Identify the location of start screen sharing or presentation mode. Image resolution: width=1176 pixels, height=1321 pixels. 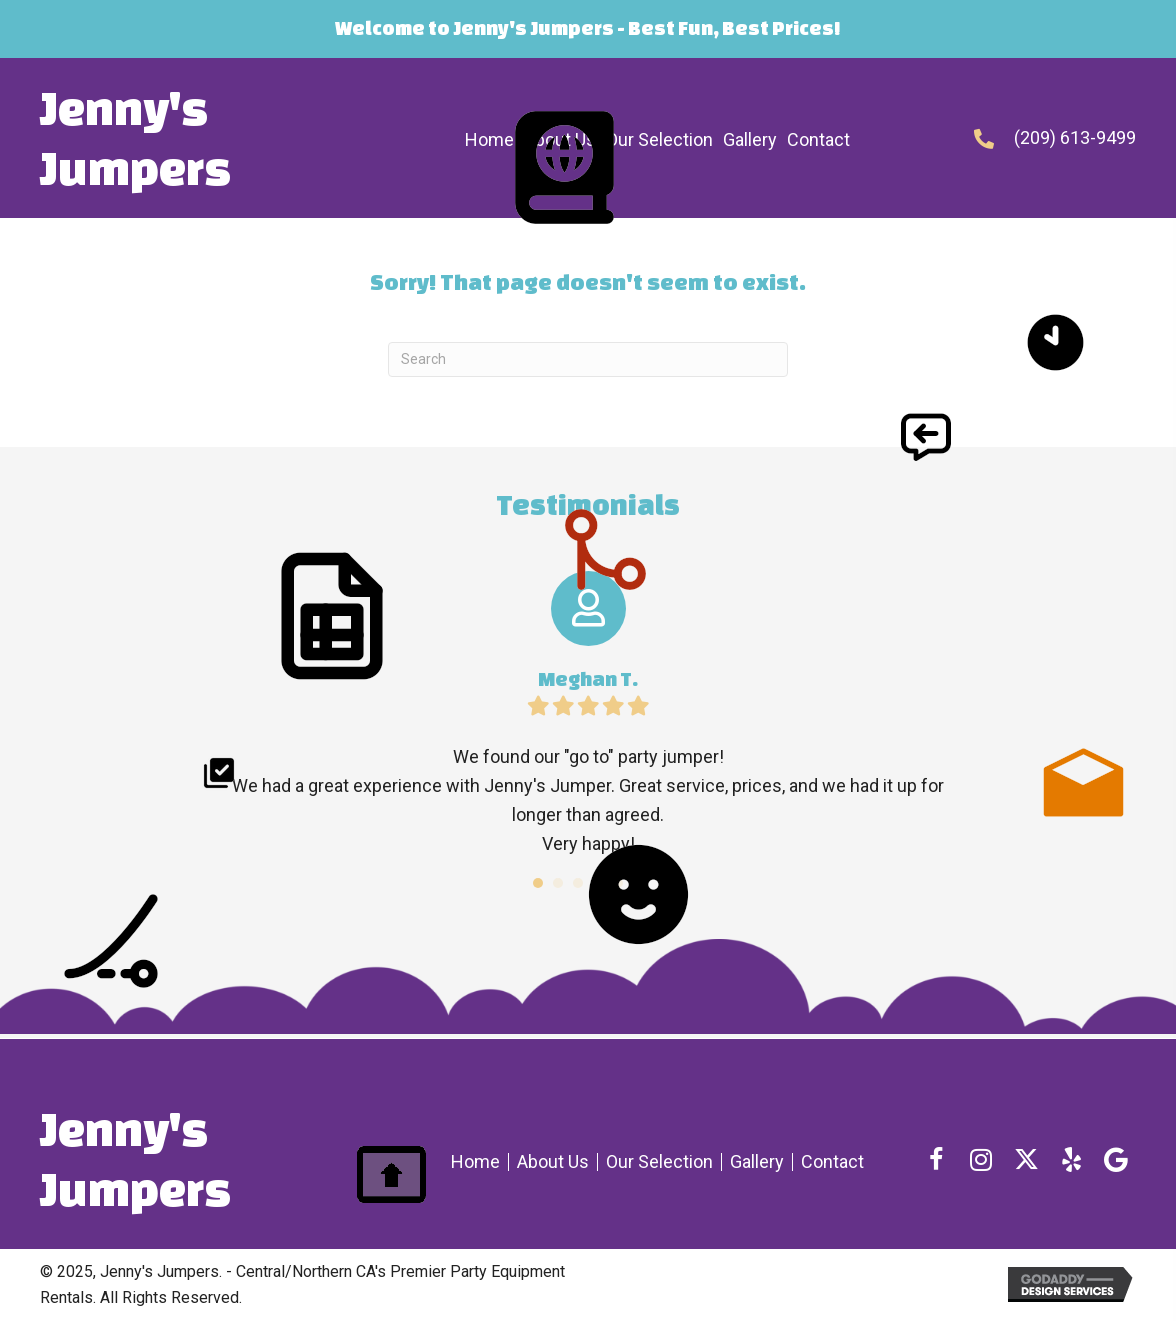
(391, 1174).